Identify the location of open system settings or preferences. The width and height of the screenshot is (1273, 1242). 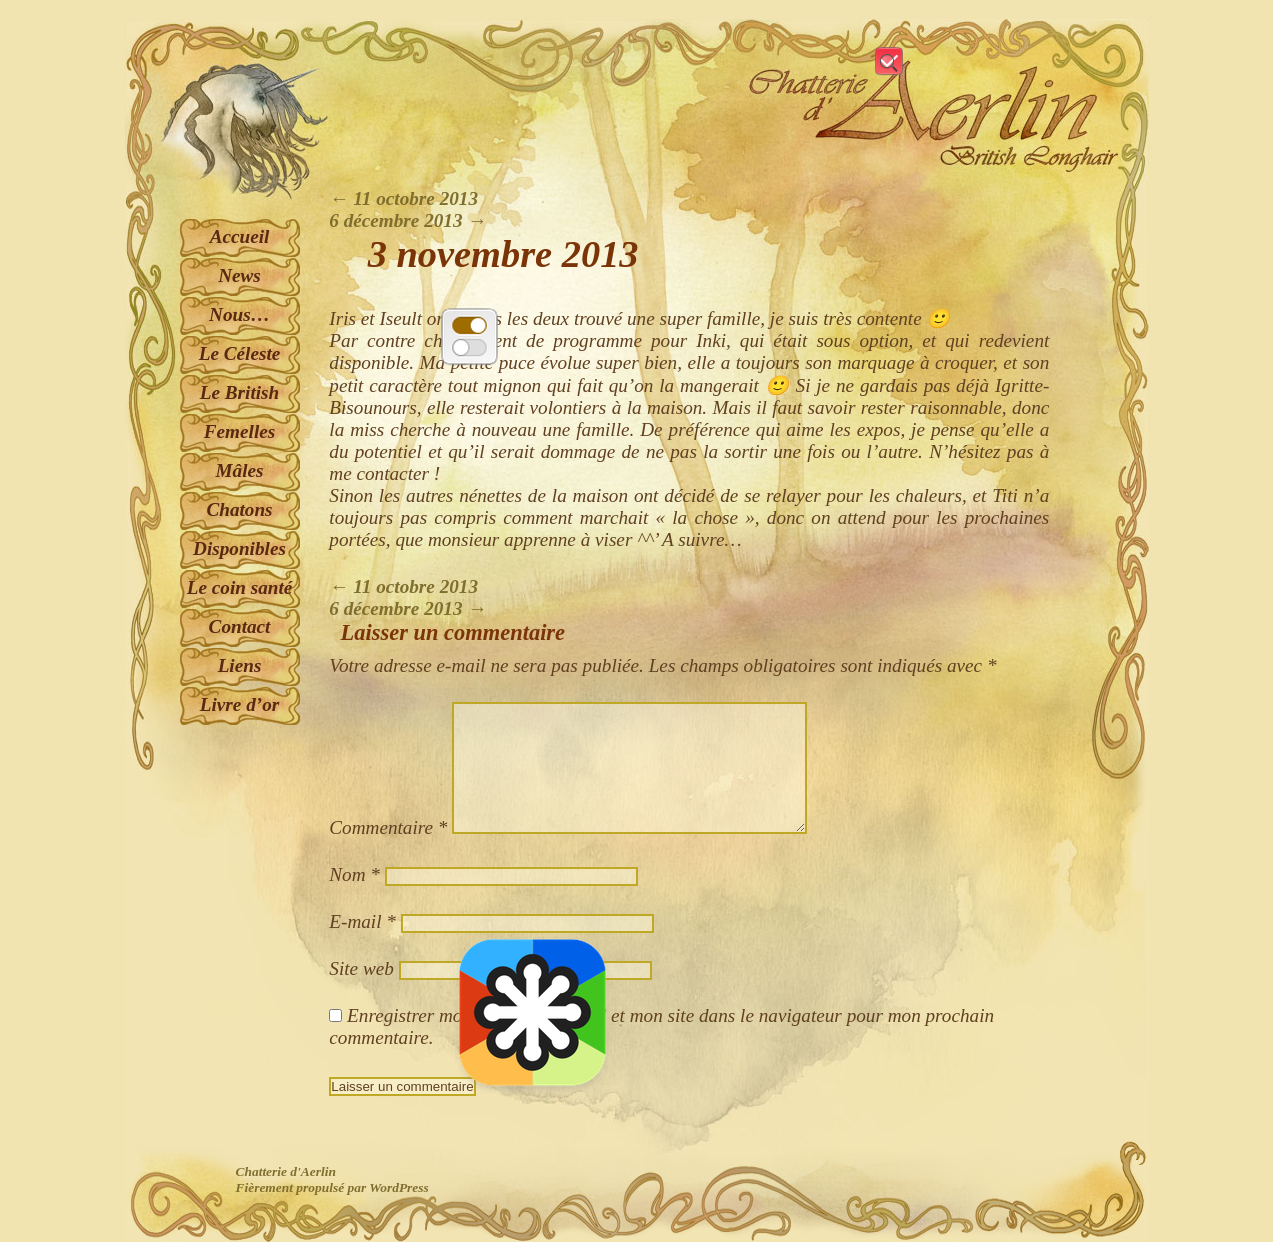
(469, 336).